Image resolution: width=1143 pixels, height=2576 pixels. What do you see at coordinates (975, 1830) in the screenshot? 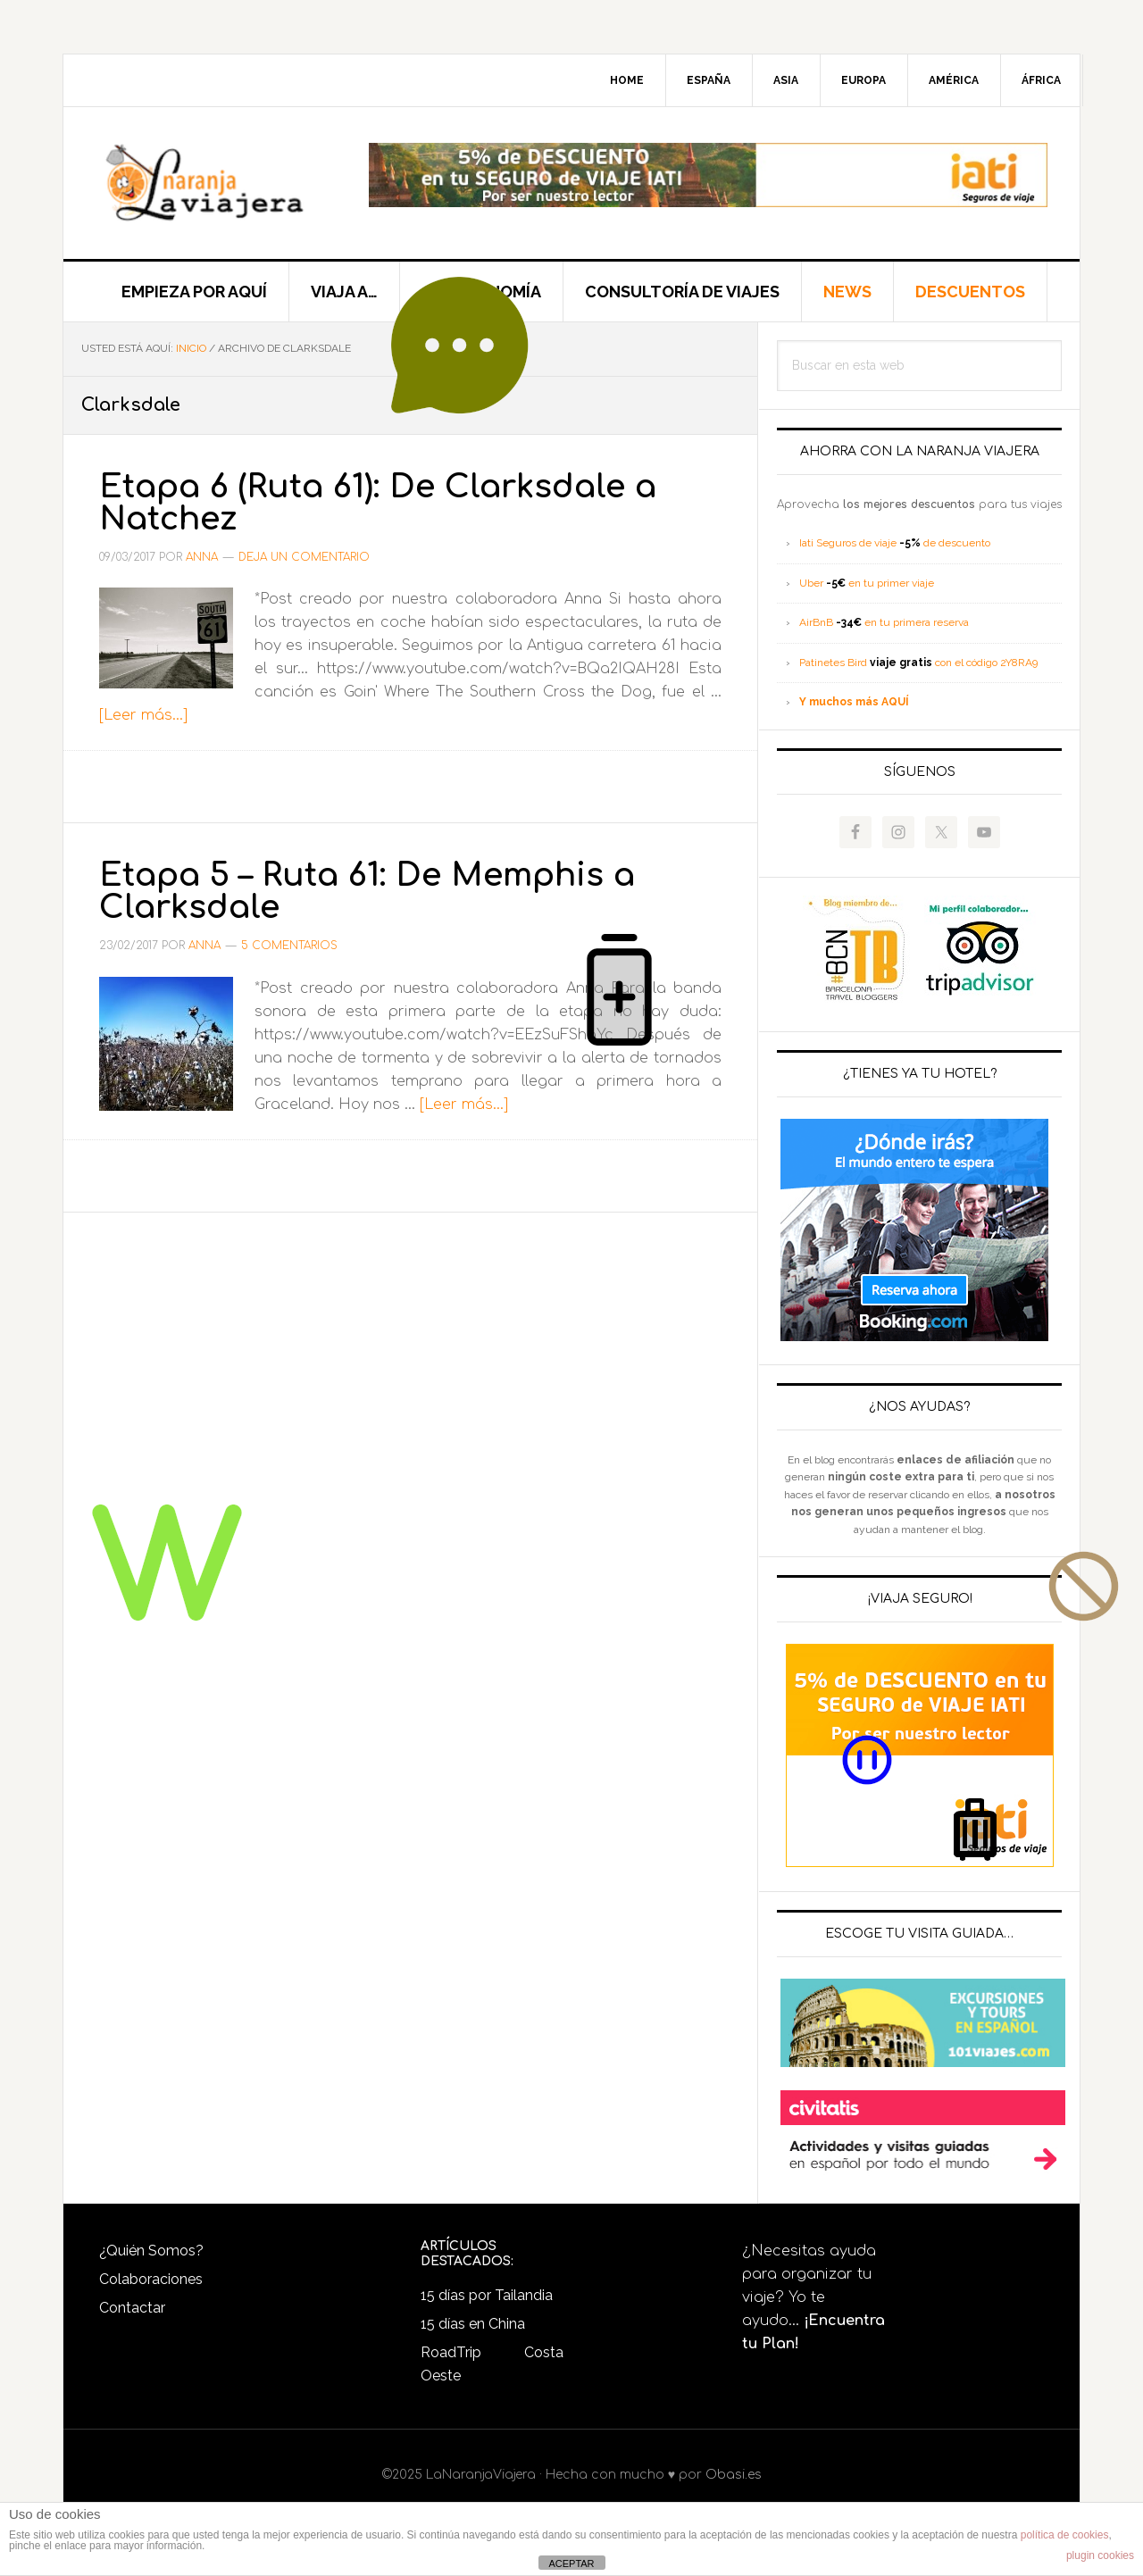
I see `manage travel or luggage details` at bounding box center [975, 1830].